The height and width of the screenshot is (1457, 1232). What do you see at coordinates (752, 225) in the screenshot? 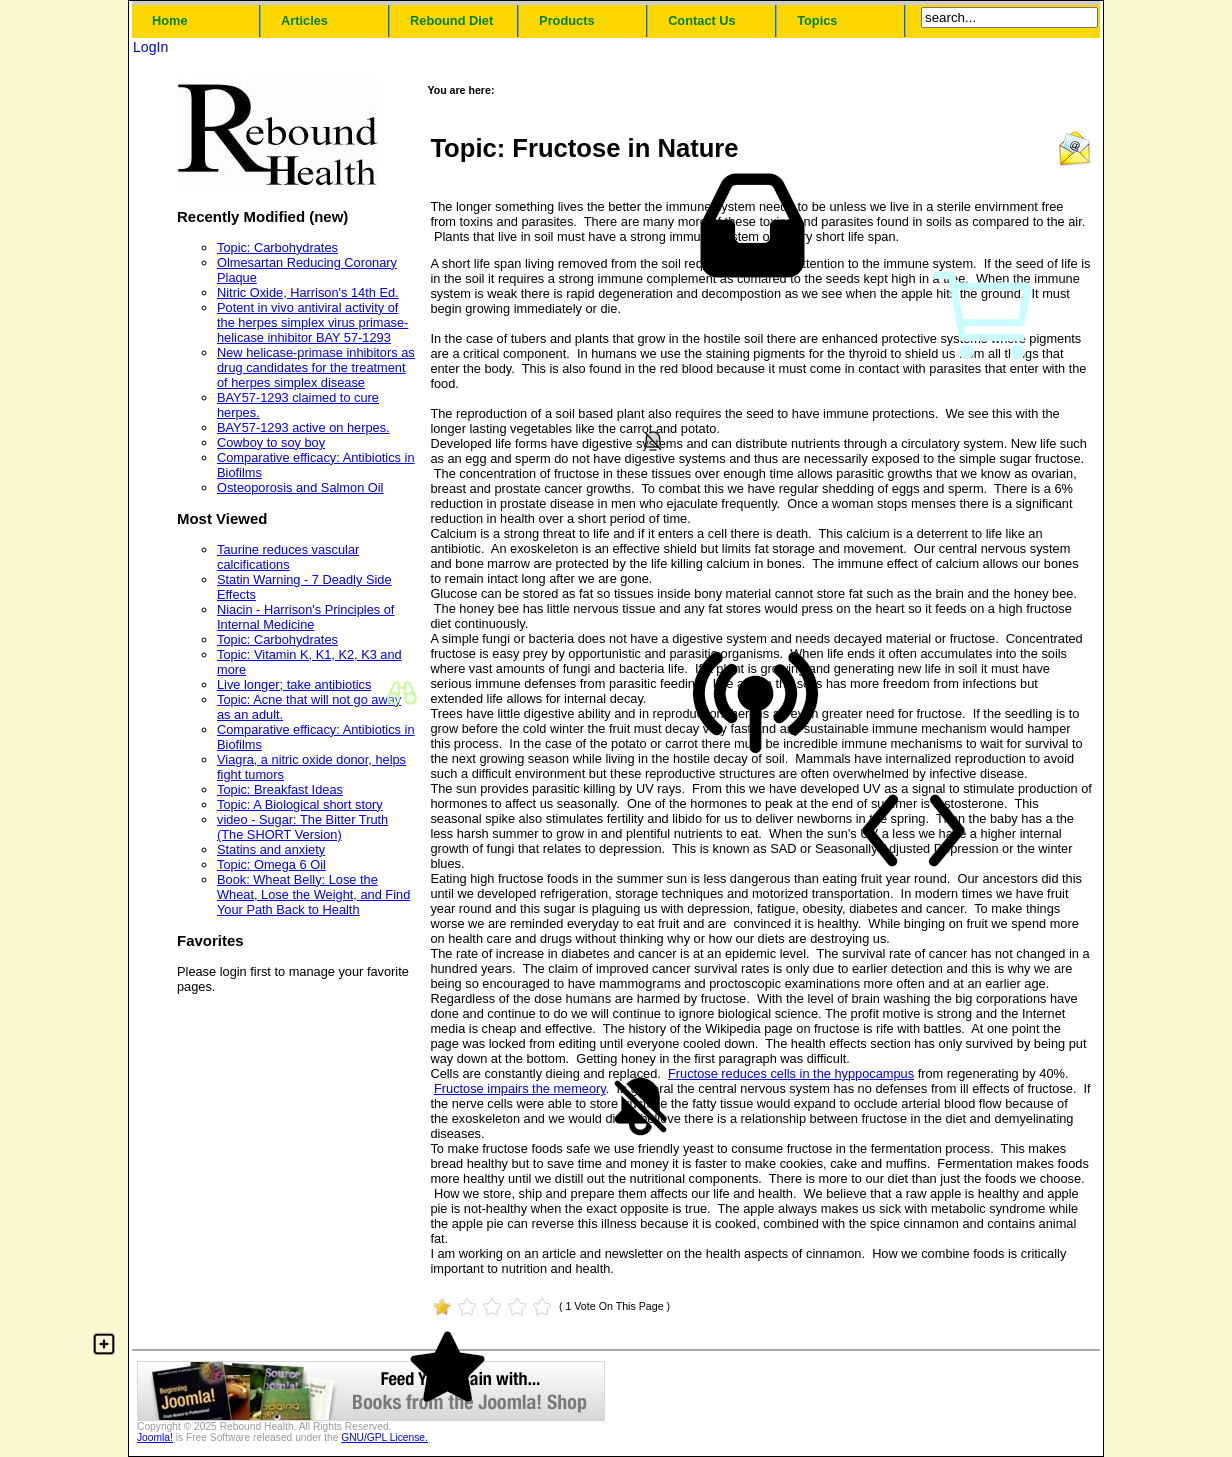
I see `view your inbox` at bounding box center [752, 225].